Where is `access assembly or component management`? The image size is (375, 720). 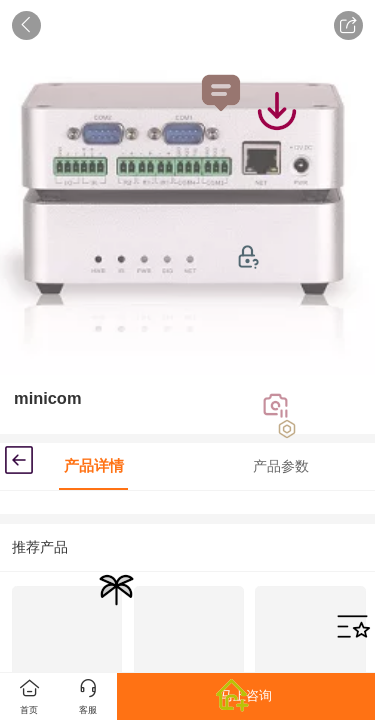 access assembly or component management is located at coordinates (287, 429).